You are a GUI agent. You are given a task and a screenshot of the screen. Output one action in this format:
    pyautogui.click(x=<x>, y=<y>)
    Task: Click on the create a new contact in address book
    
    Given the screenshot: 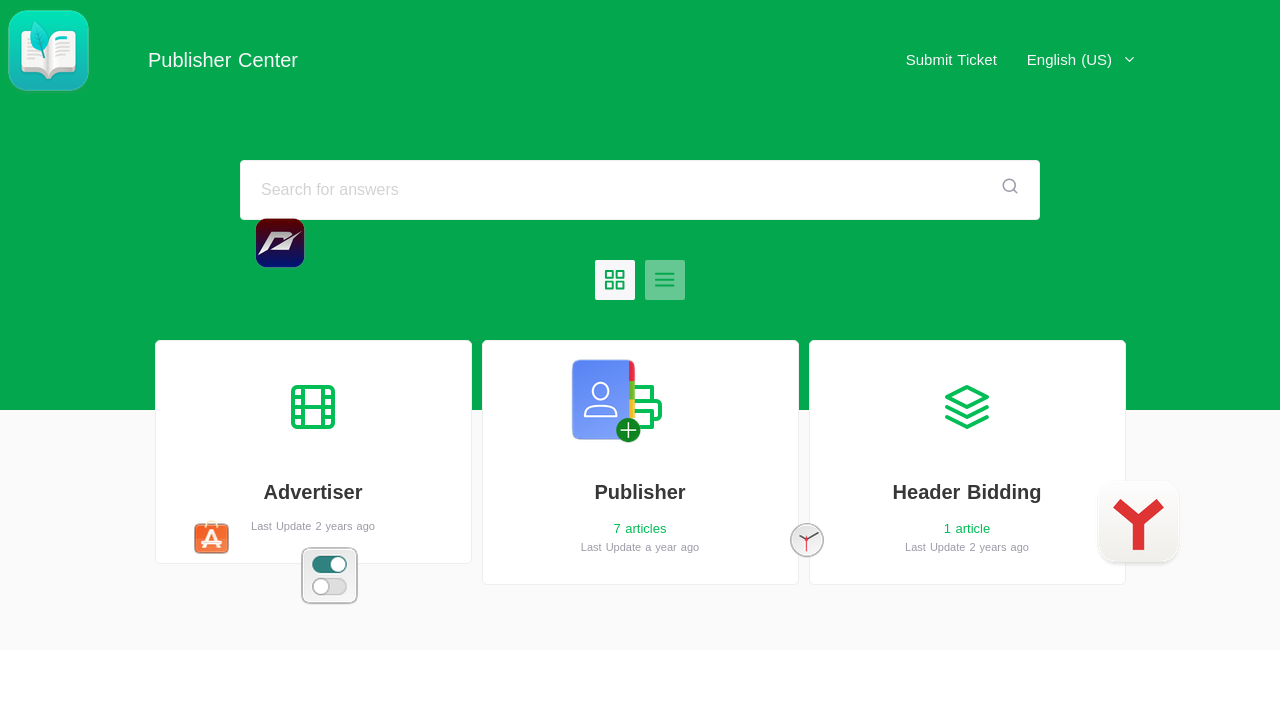 What is the action you would take?
    pyautogui.click(x=603, y=399)
    